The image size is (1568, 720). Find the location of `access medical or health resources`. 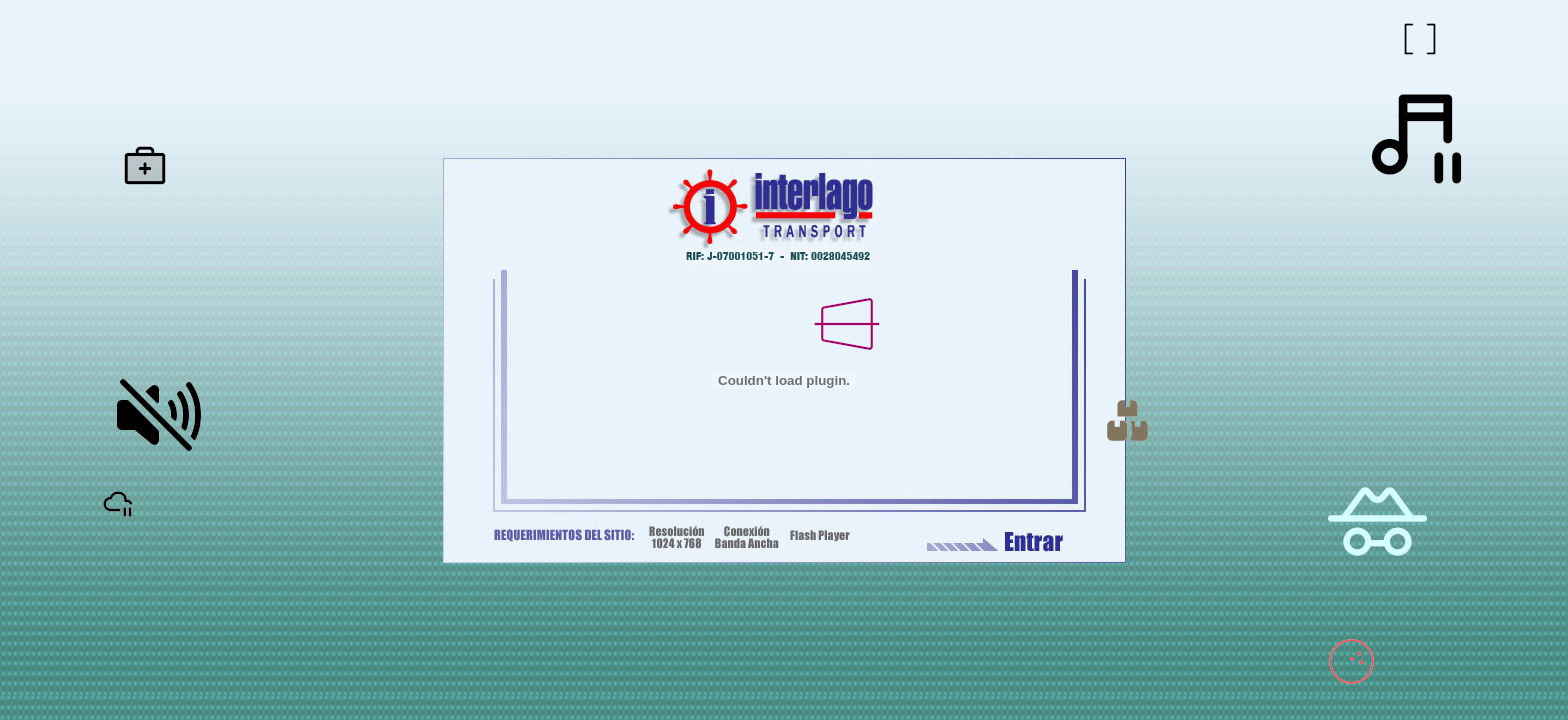

access medical or health resources is located at coordinates (145, 167).